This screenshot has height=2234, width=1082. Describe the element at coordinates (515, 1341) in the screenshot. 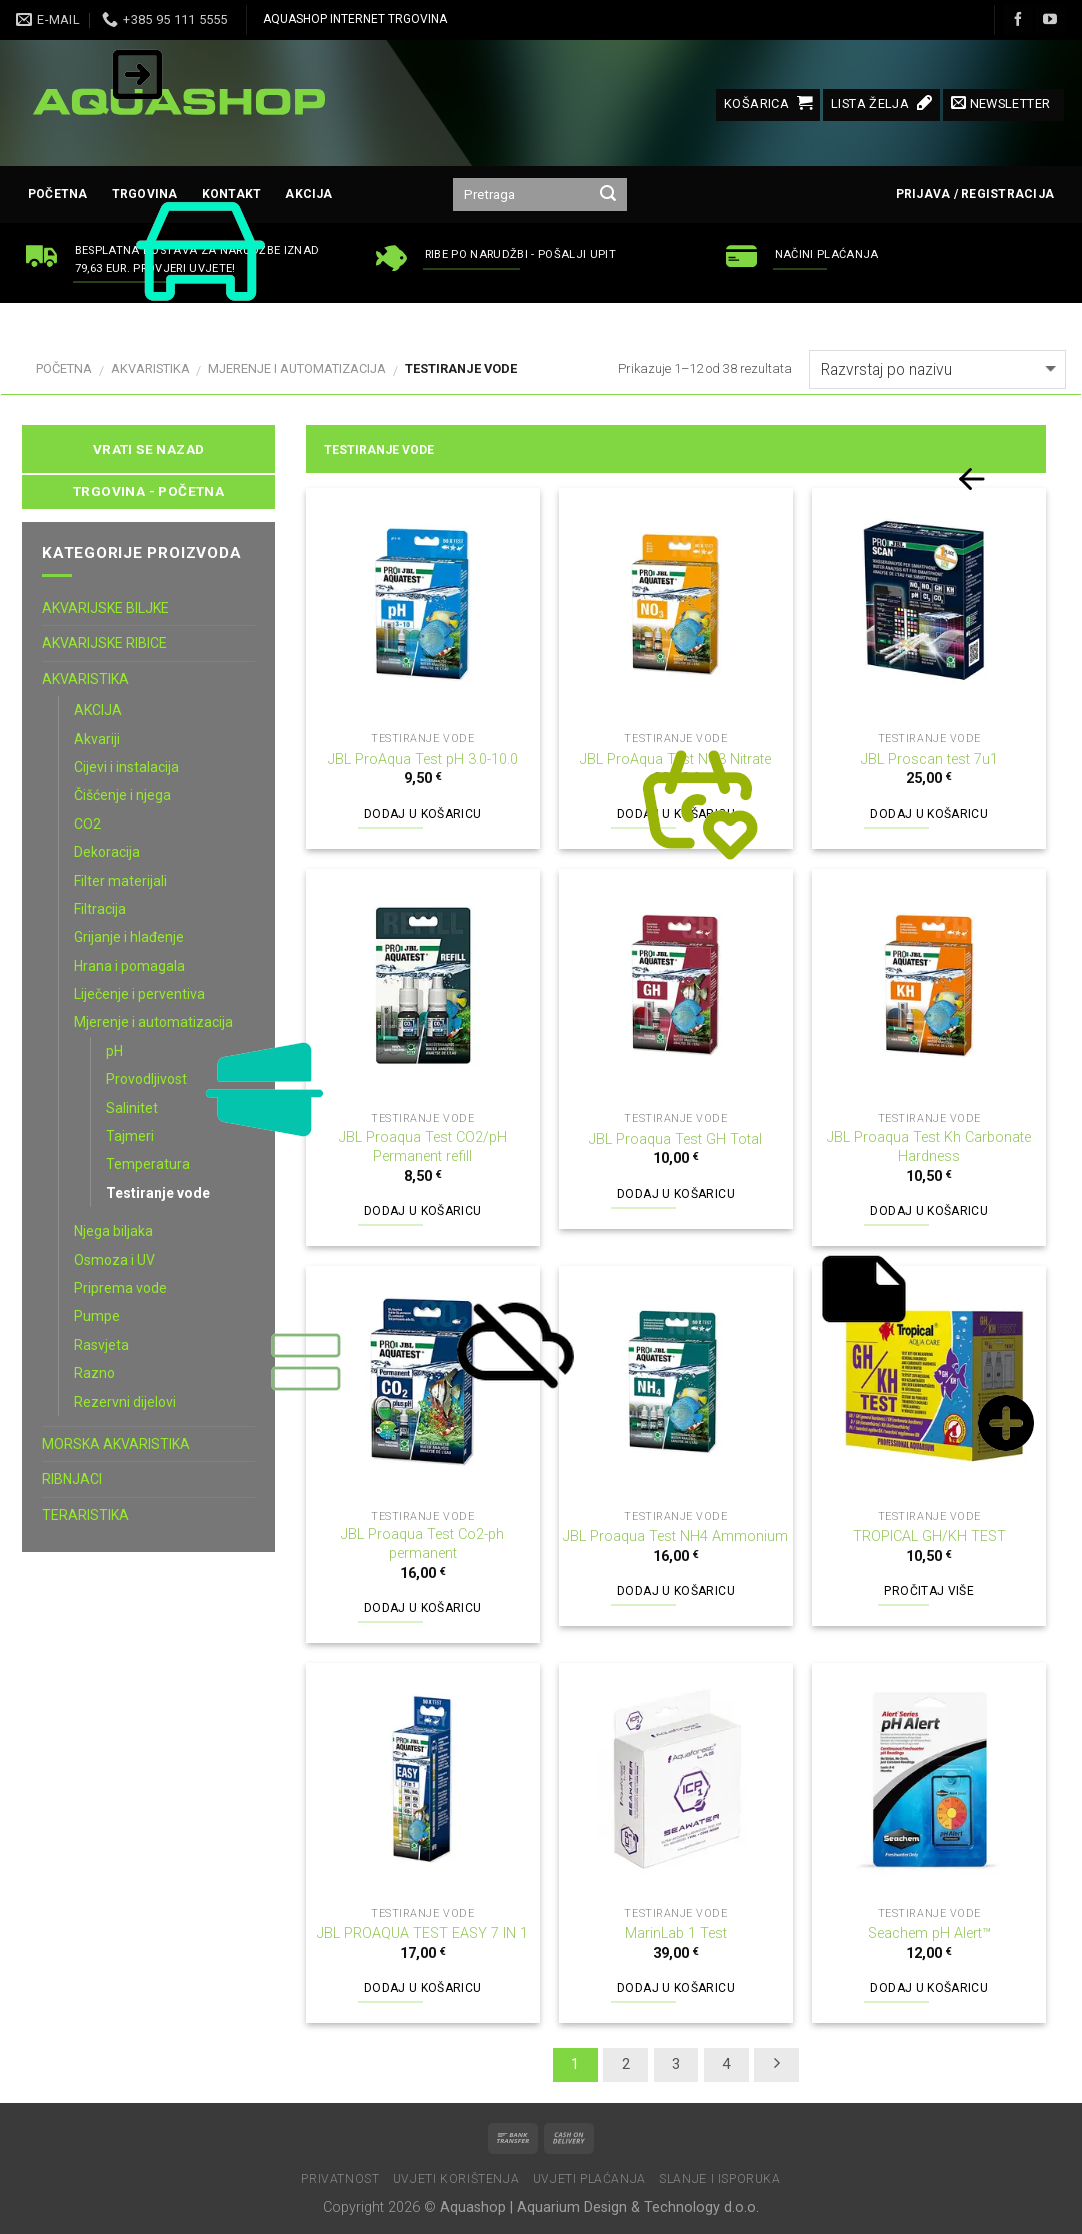

I see `indicates no cloud connection or offline status` at that location.